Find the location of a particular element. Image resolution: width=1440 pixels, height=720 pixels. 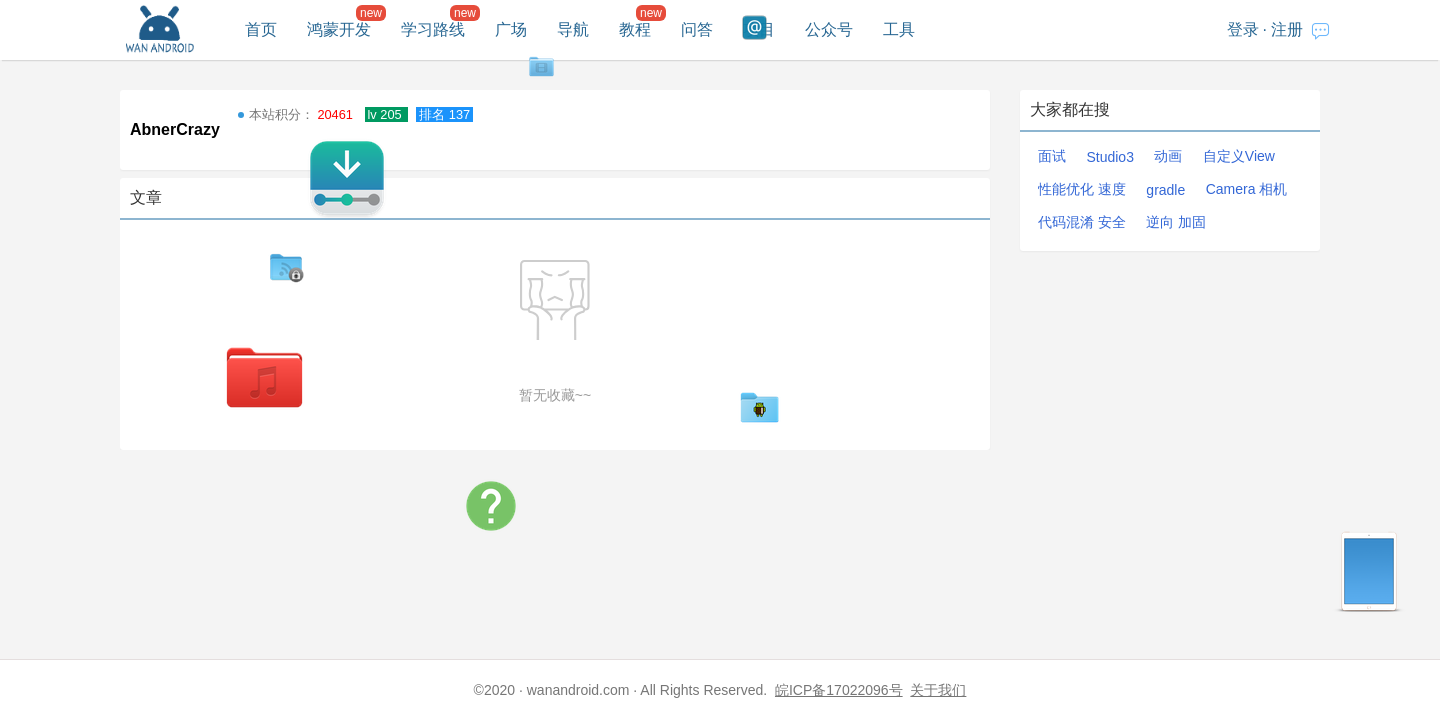

iPad with cellular connectivity is located at coordinates (1369, 572).